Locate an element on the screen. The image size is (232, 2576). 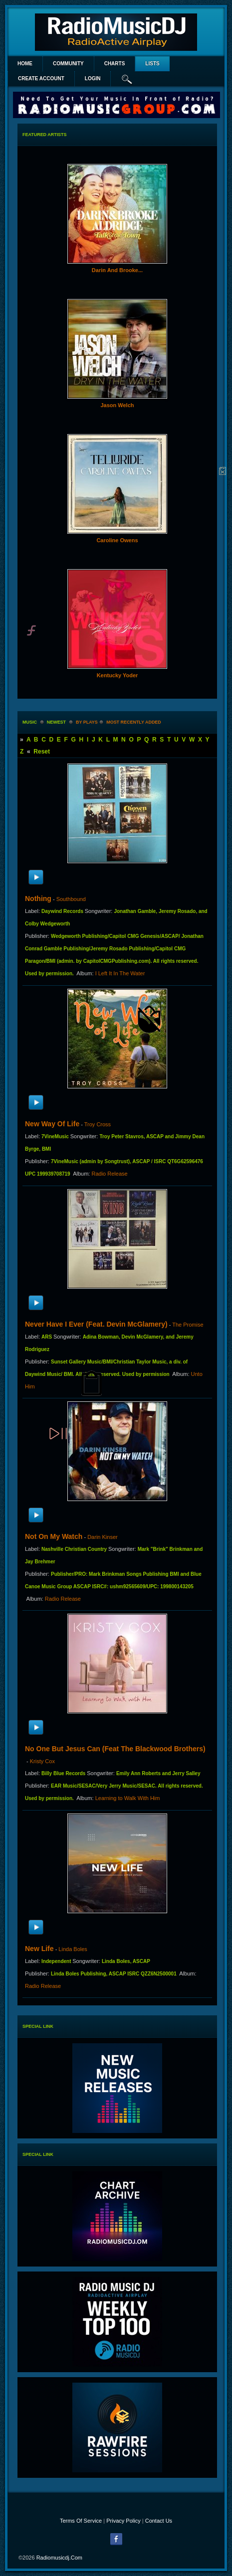
remove a layer from the stack is located at coordinates (122, 2416).